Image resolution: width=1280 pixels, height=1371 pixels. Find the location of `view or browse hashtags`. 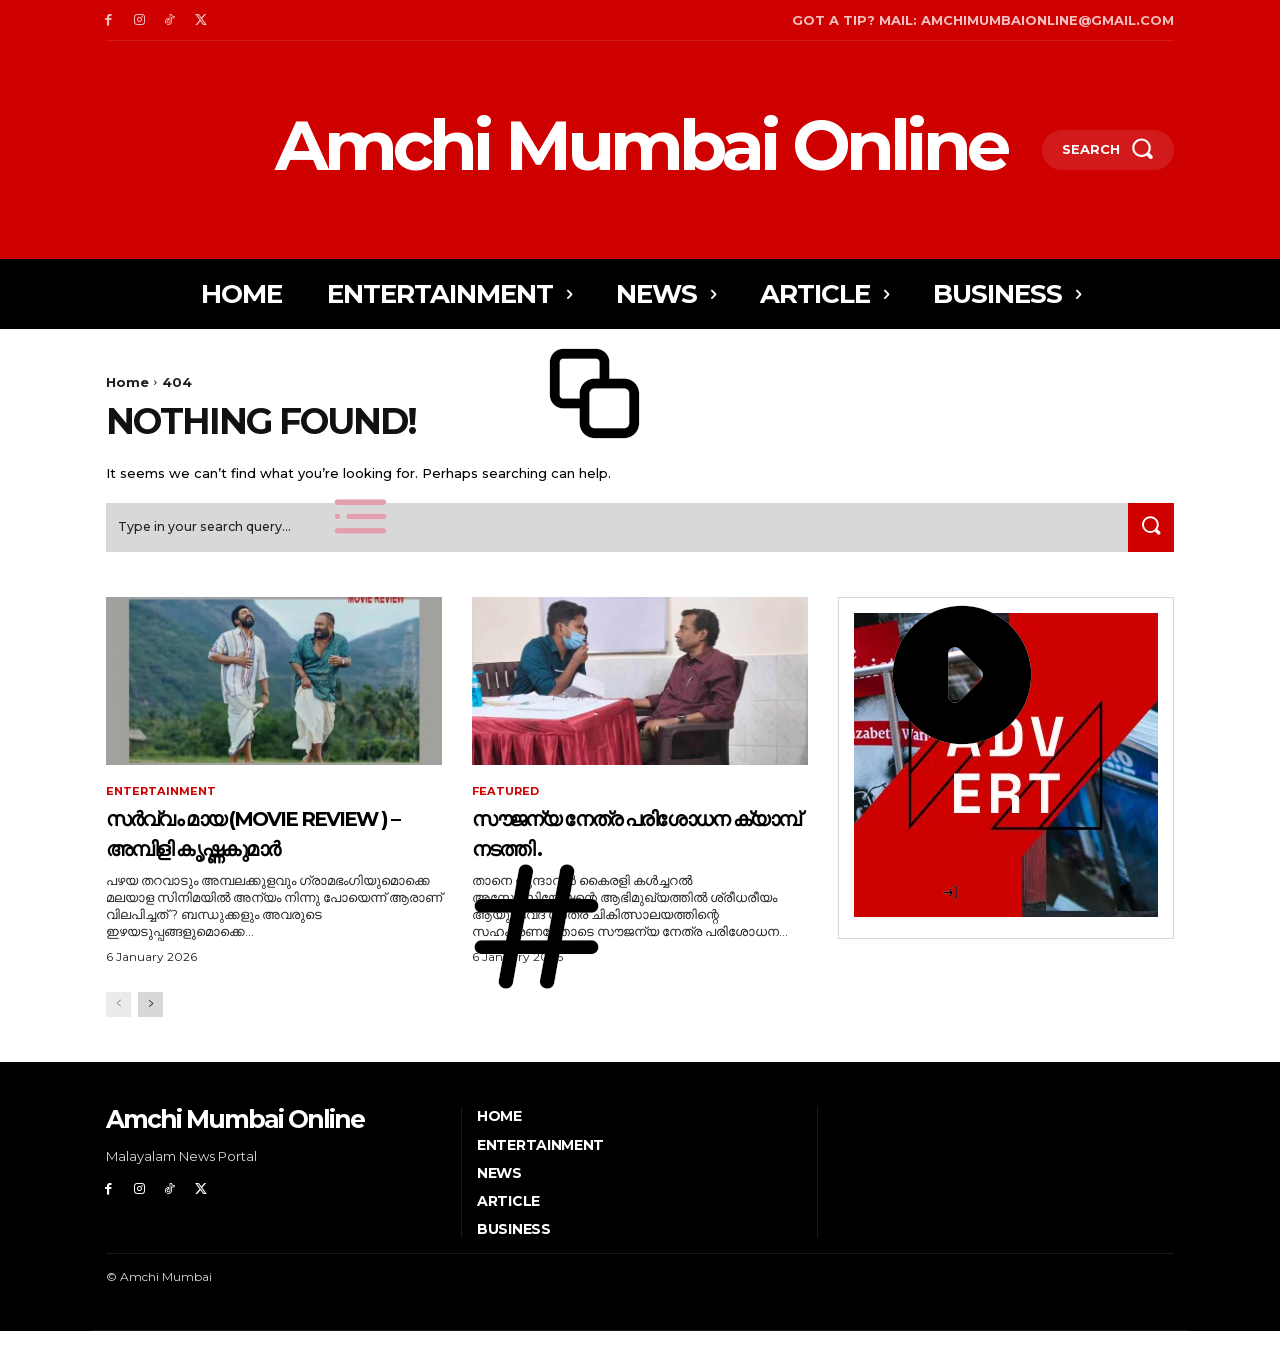

view or browse hashtags is located at coordinates (536, 926).